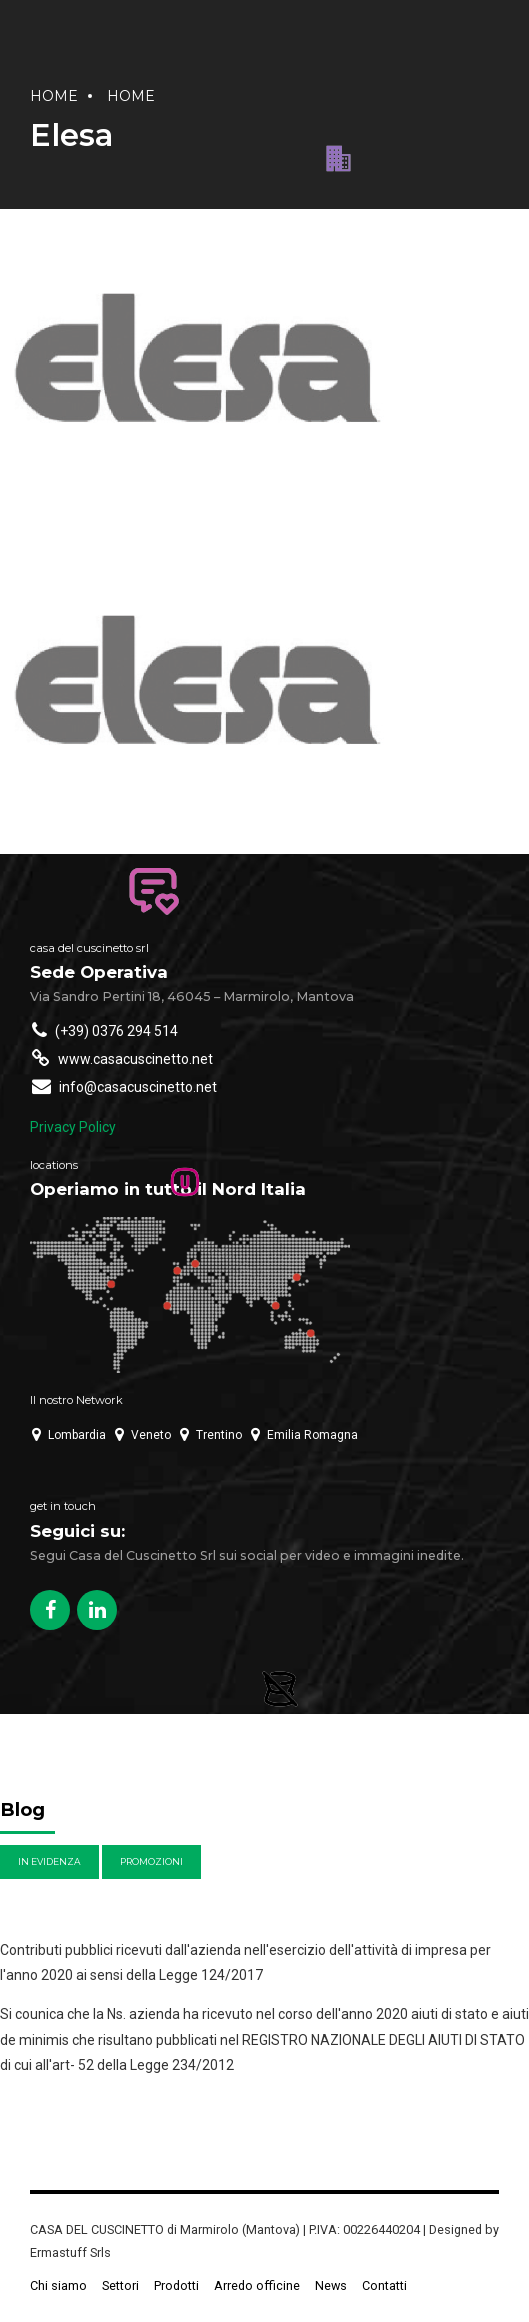 The height and width of the screenshot is (2322, 529). What do you see at coordinates (185, 1182) in the screenshot?
I see `indicates an item starting with the letter U` at bounding box center [185, 1182].